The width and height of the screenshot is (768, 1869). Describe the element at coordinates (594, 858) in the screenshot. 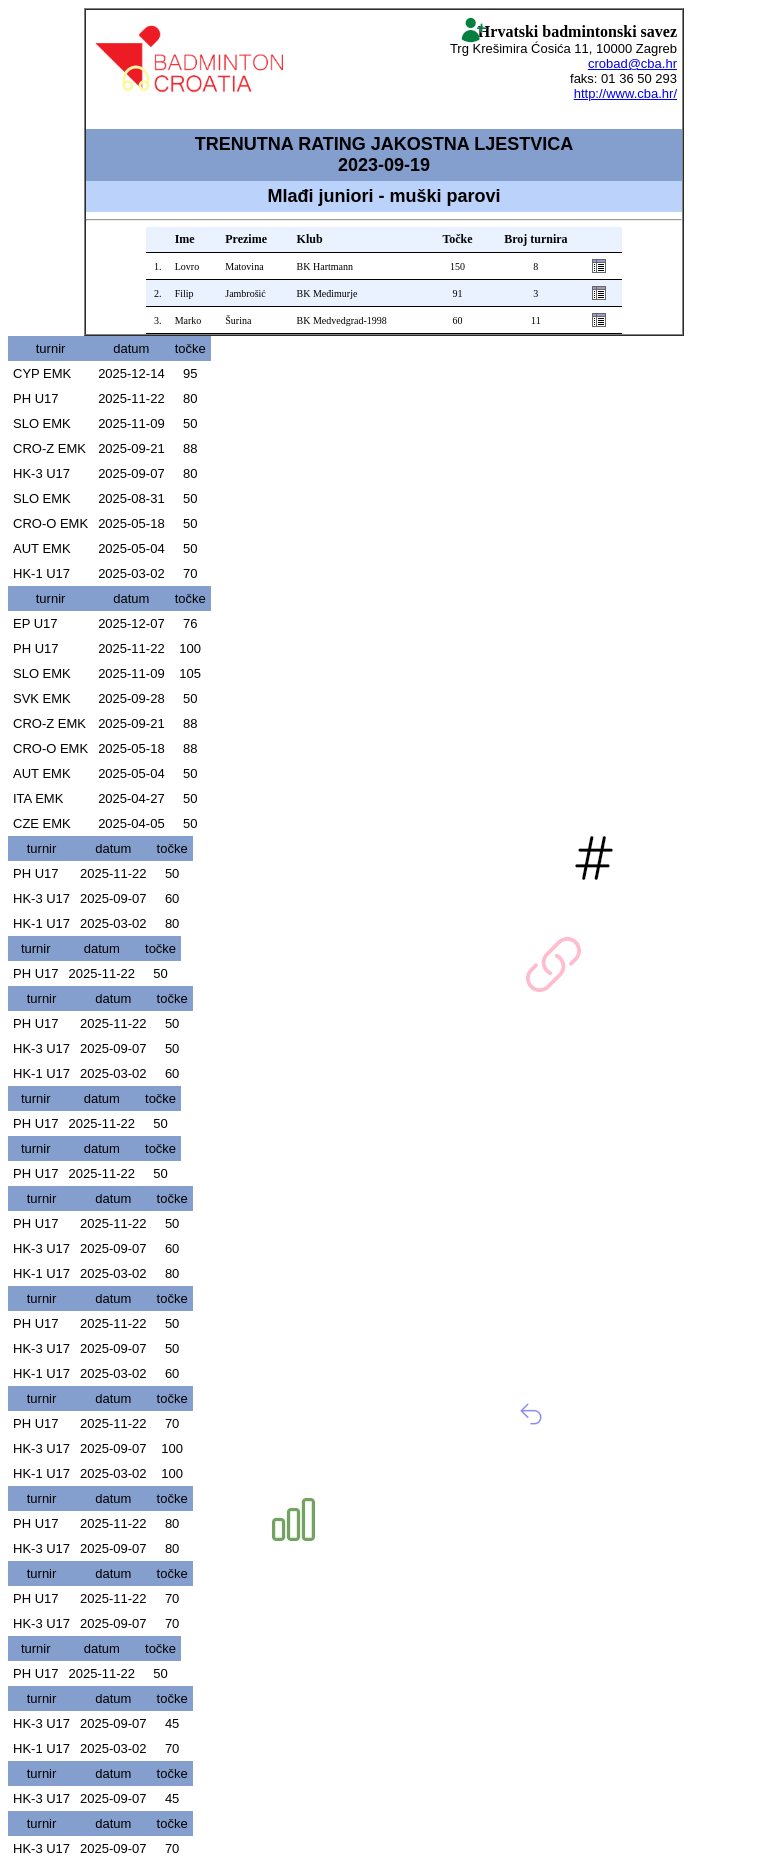

I see `add or search hashtags` at that location.